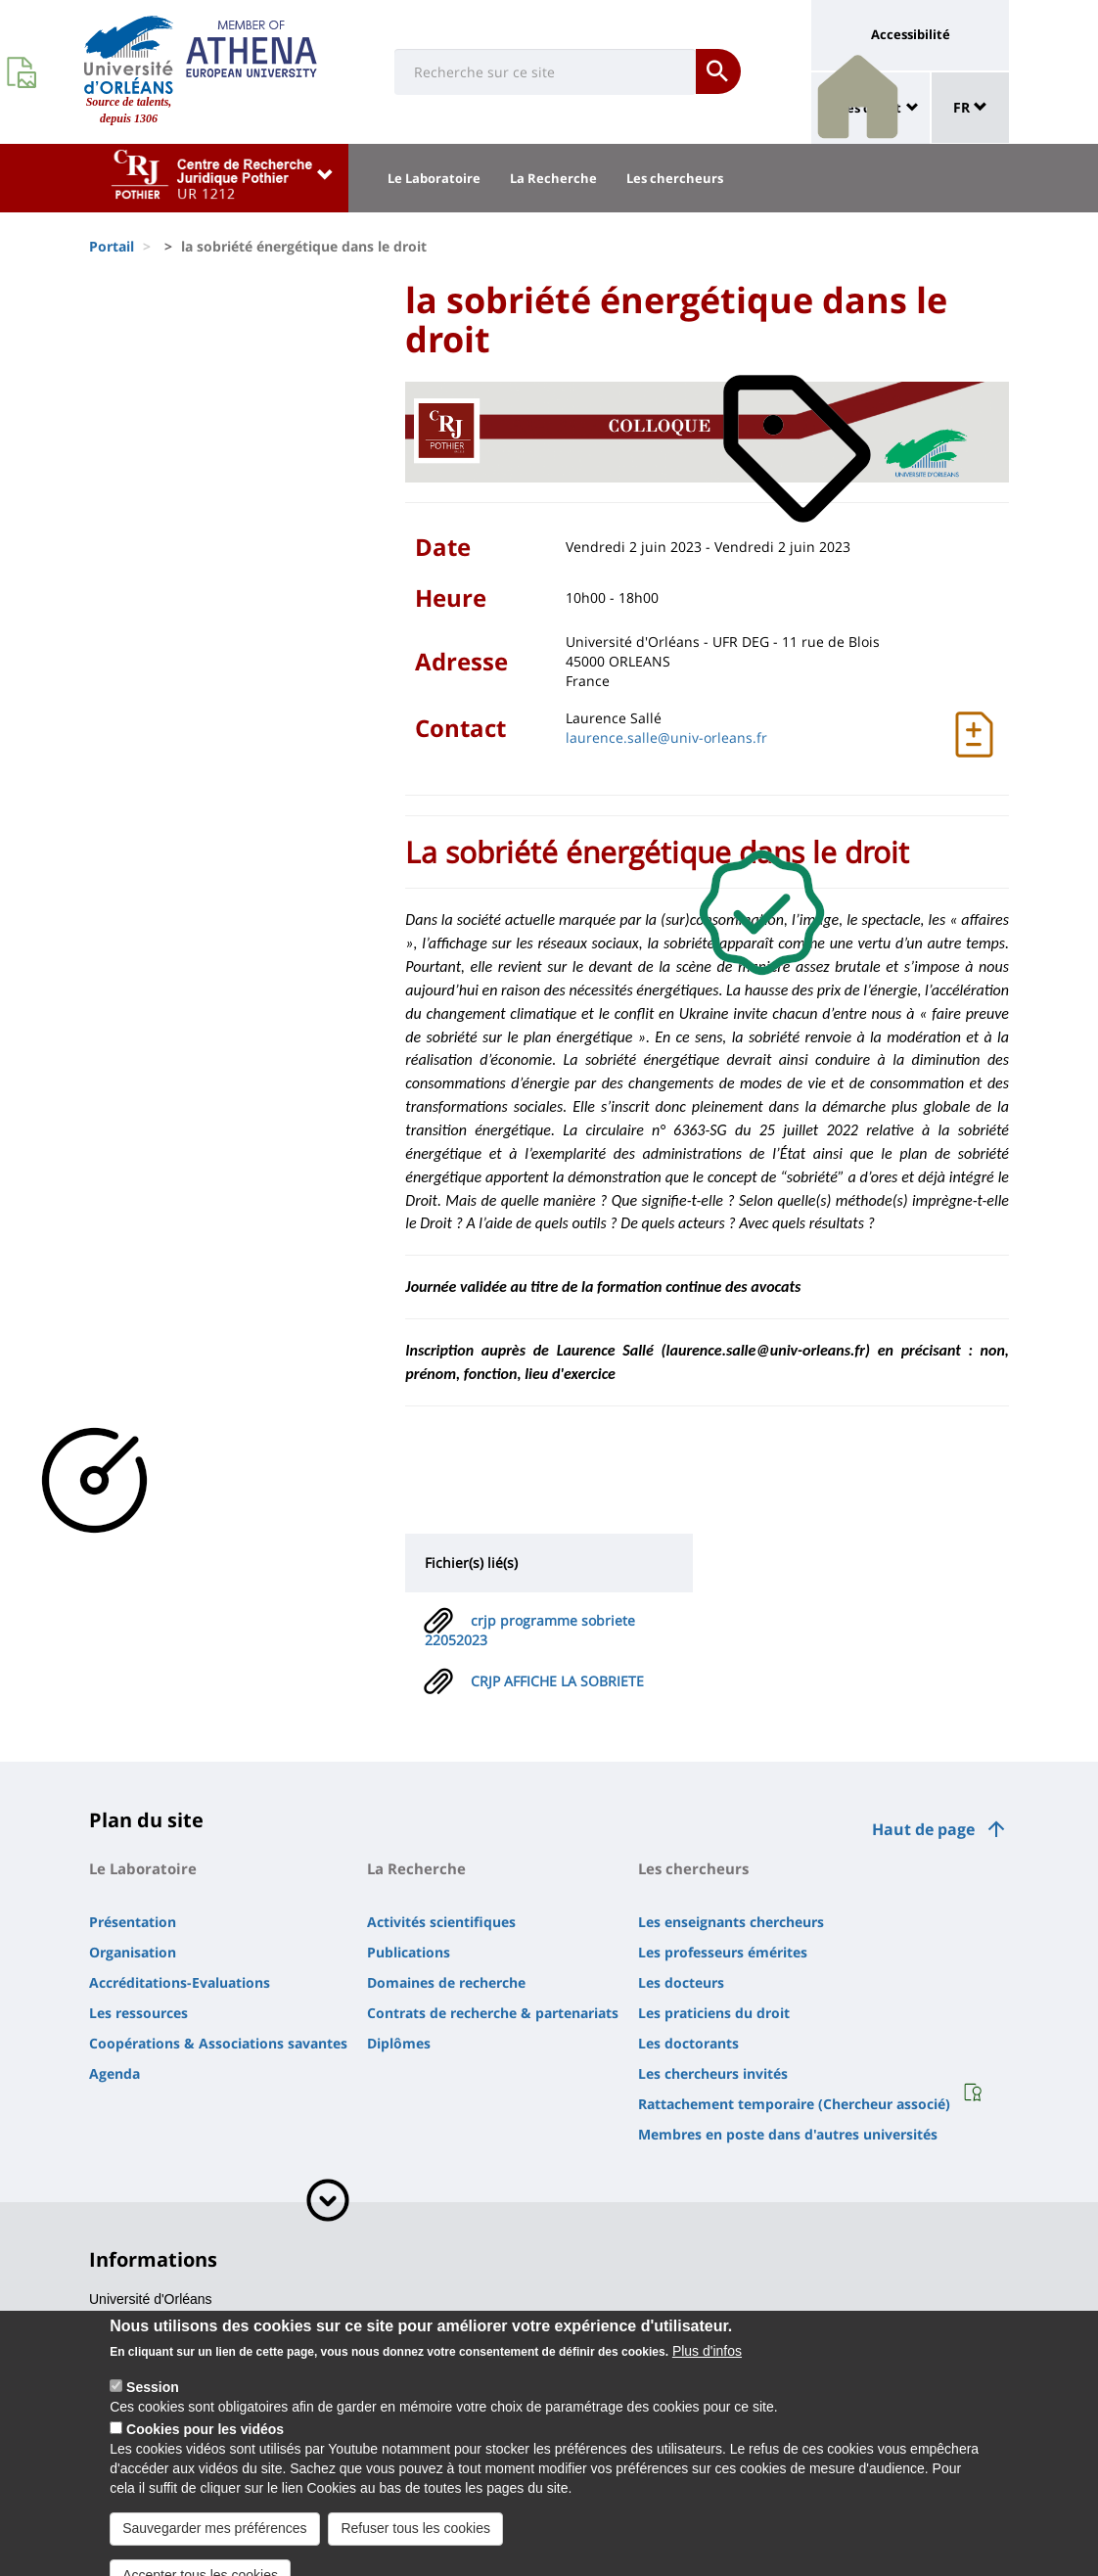 The width and height of the screenshot is (1098, 2576). What do you see at coordinates (328, 2200) in the screenshot?
I see `expand to show more content` at bounding box center [328, 2200].